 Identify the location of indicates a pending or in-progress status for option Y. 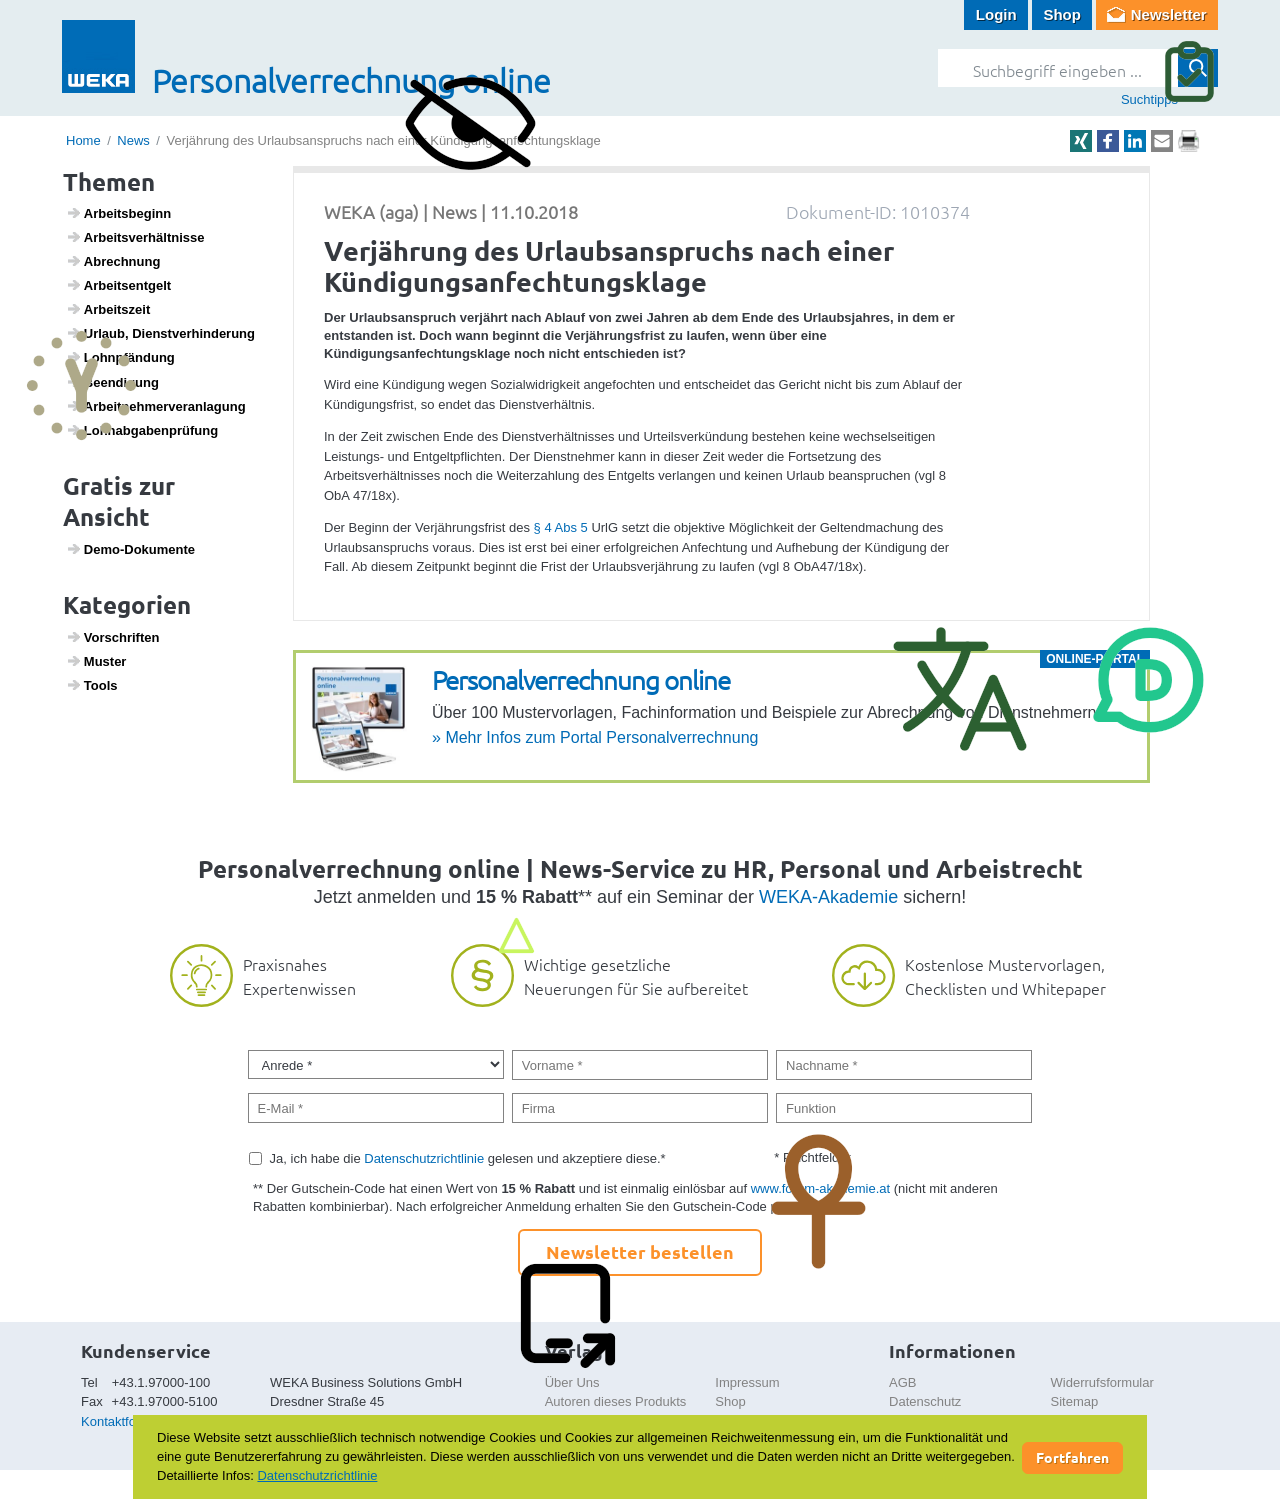
(81, 385).